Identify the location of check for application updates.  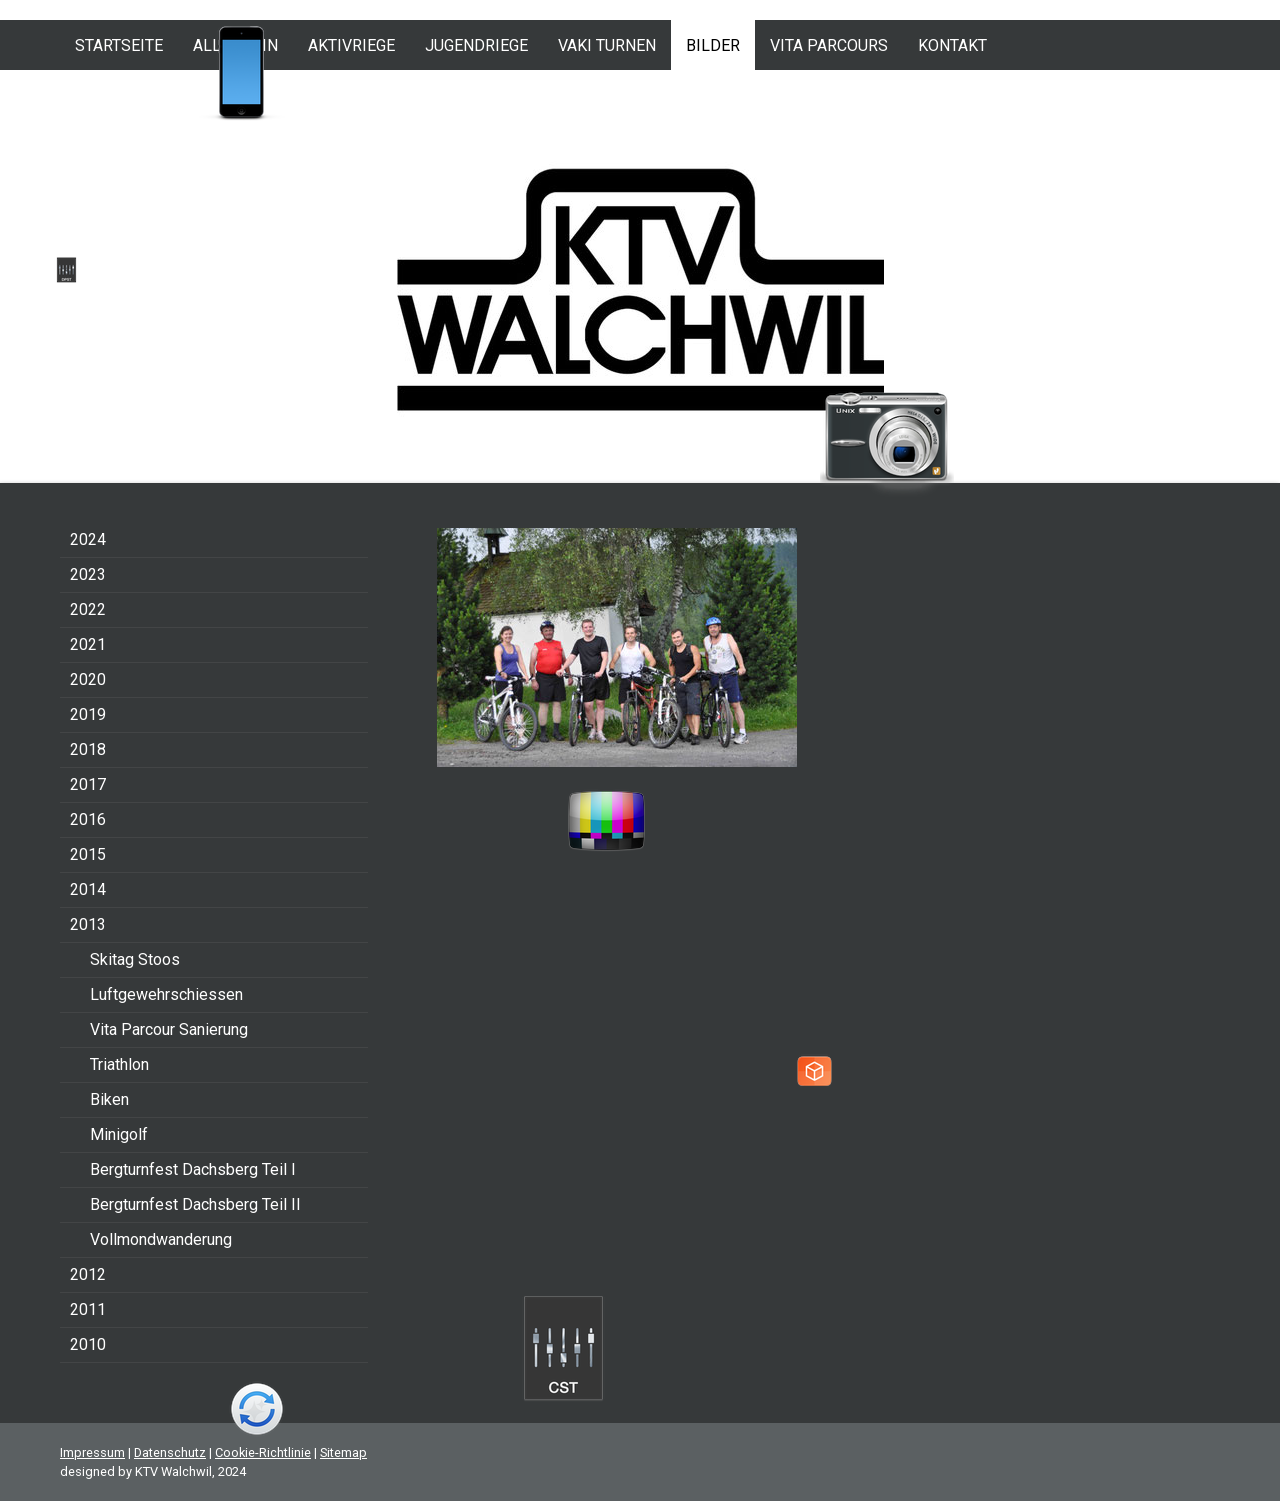
(257, 1409).